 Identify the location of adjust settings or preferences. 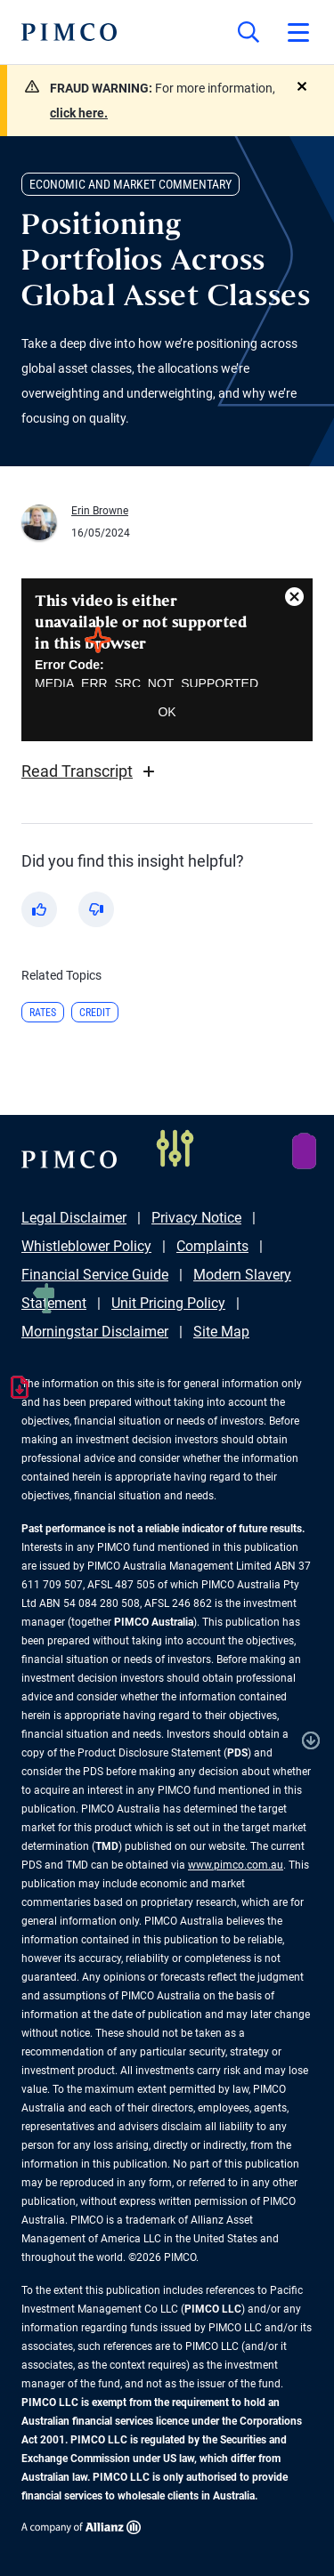
(175, 1148).